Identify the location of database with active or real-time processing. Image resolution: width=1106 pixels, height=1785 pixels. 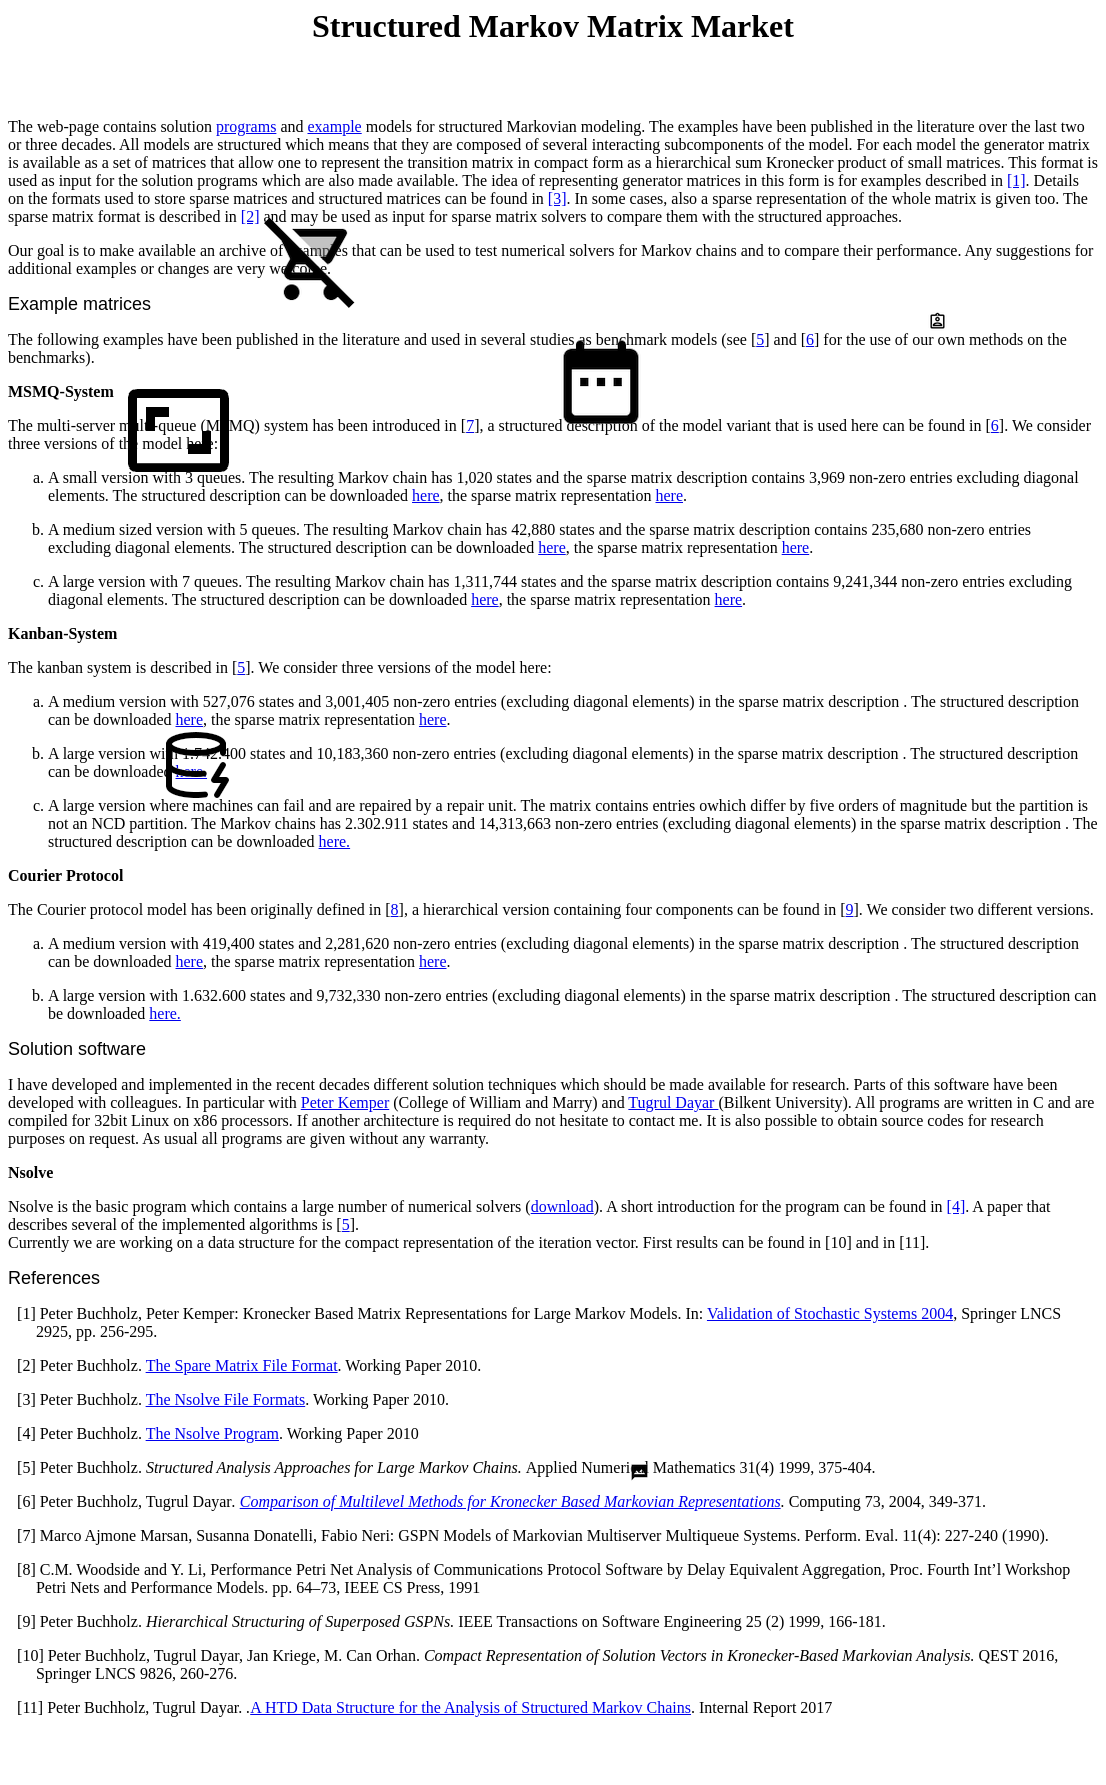
(196, 765).